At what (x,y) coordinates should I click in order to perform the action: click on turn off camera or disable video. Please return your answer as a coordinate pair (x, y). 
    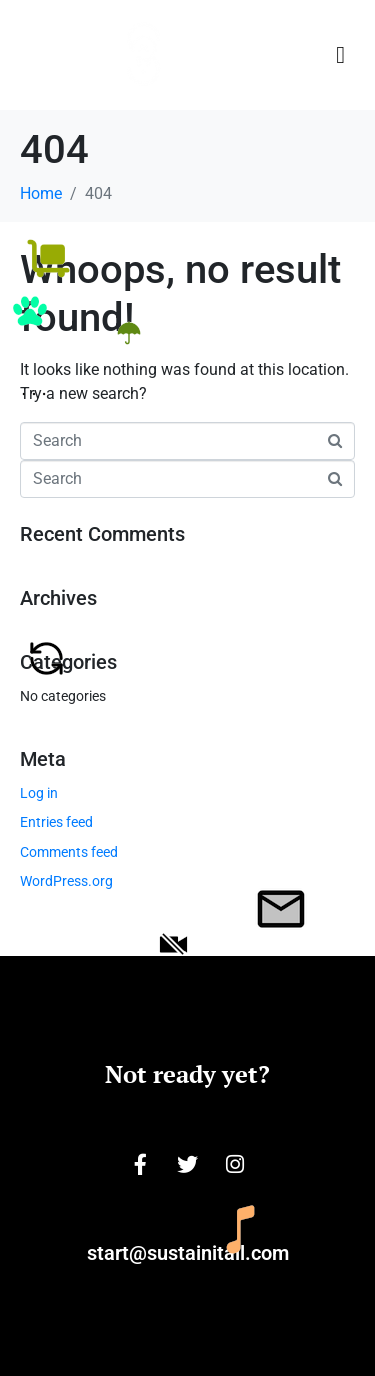
    Looking at the image, I should click on (173, 944).